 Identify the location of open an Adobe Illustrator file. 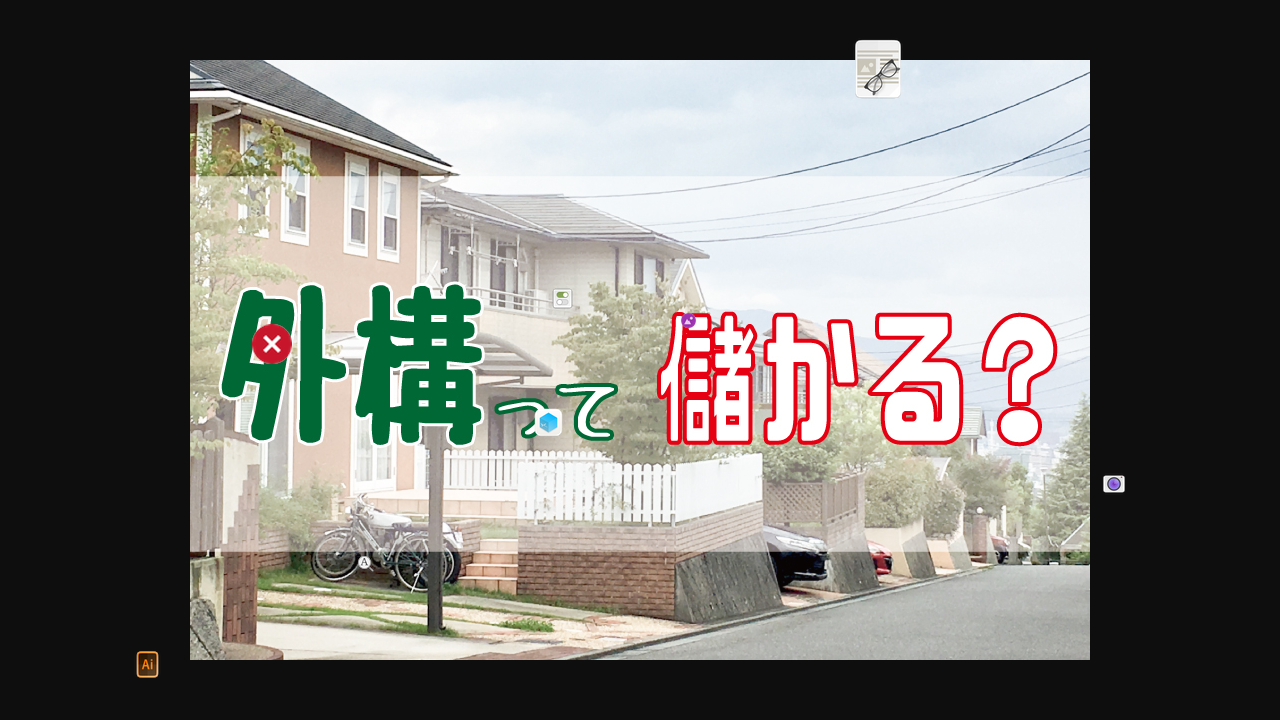
(147, 664).